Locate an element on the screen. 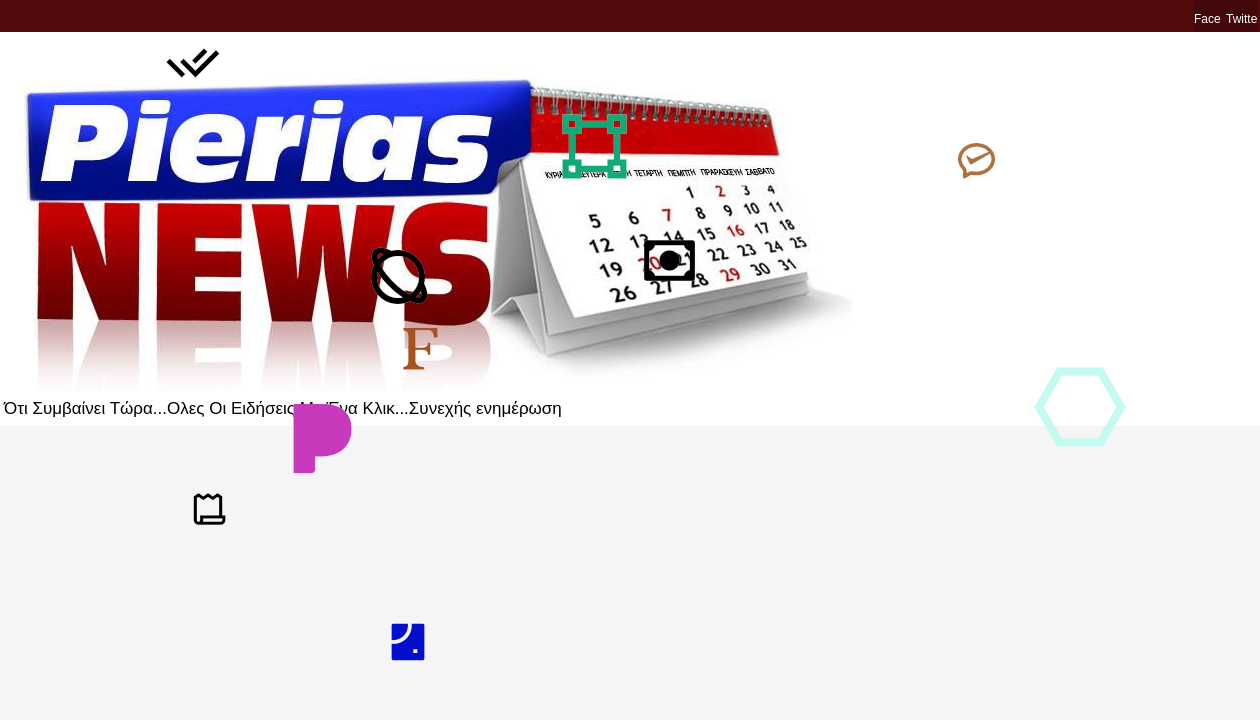 This screenshot has height=720, width=1260. explore global or worldwide content is located at coordinates (398, 277).